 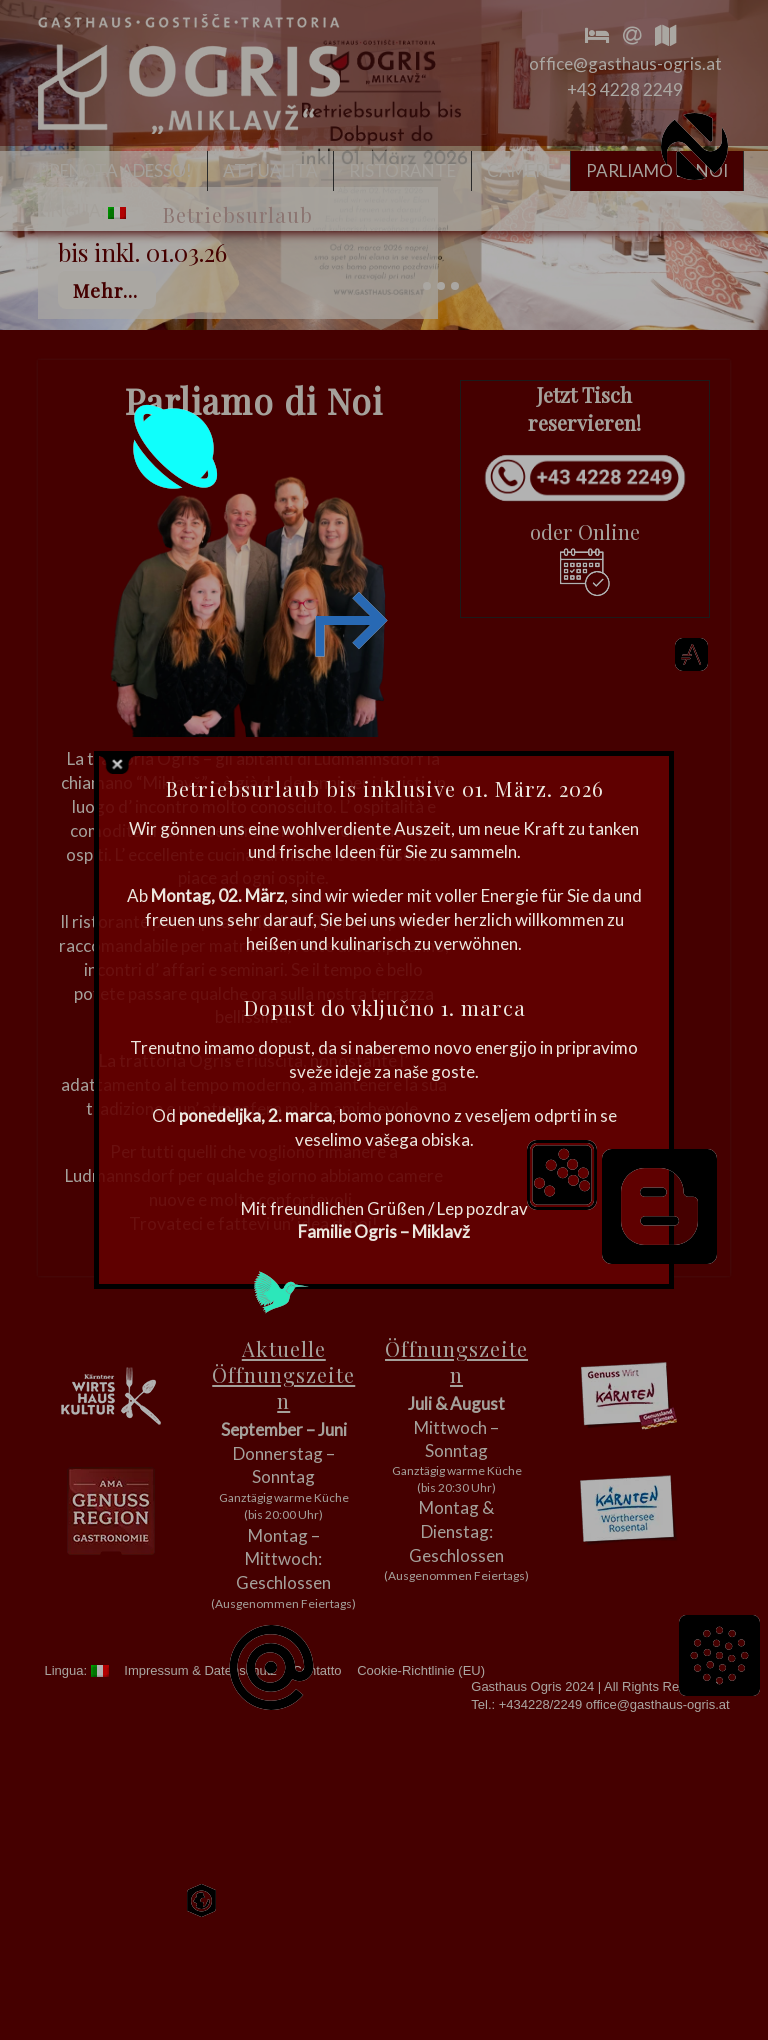 What do you see at coordinates (173, 448) in the screenshot?
I see `explore global or worldwide content` at bounding box center [173, 448].